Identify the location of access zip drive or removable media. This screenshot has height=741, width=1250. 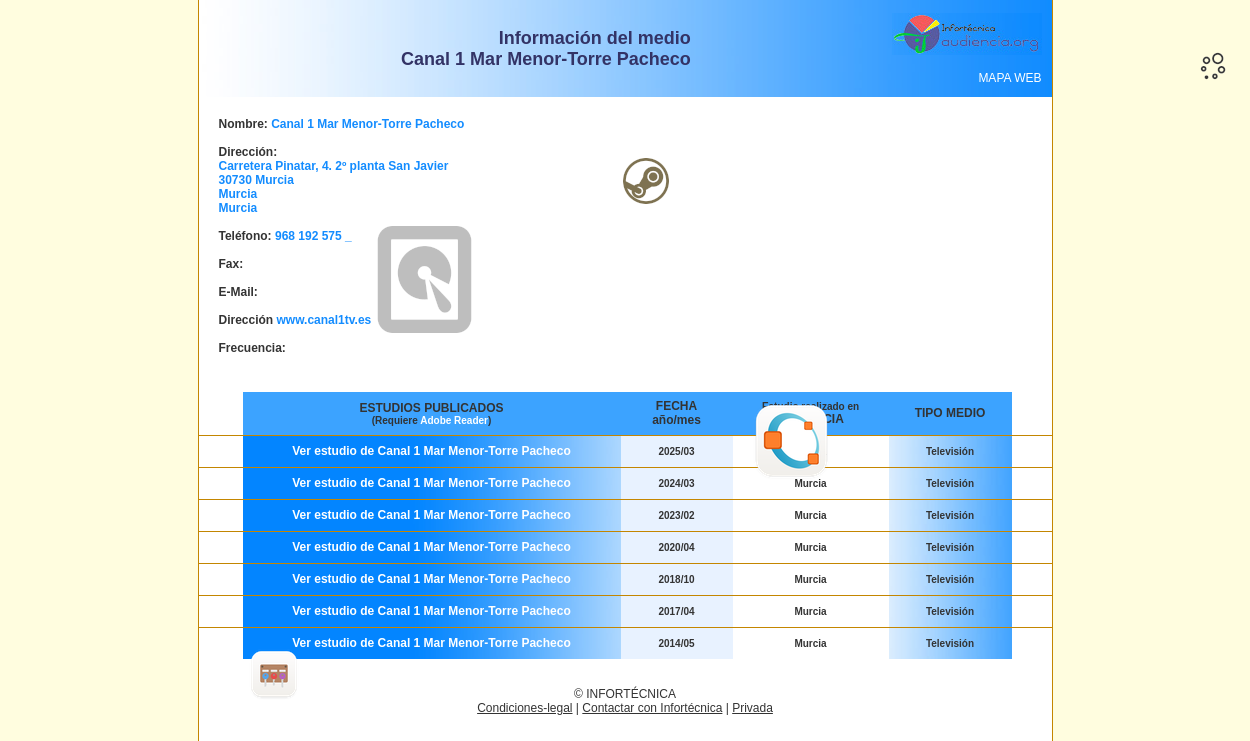
(424, 279).